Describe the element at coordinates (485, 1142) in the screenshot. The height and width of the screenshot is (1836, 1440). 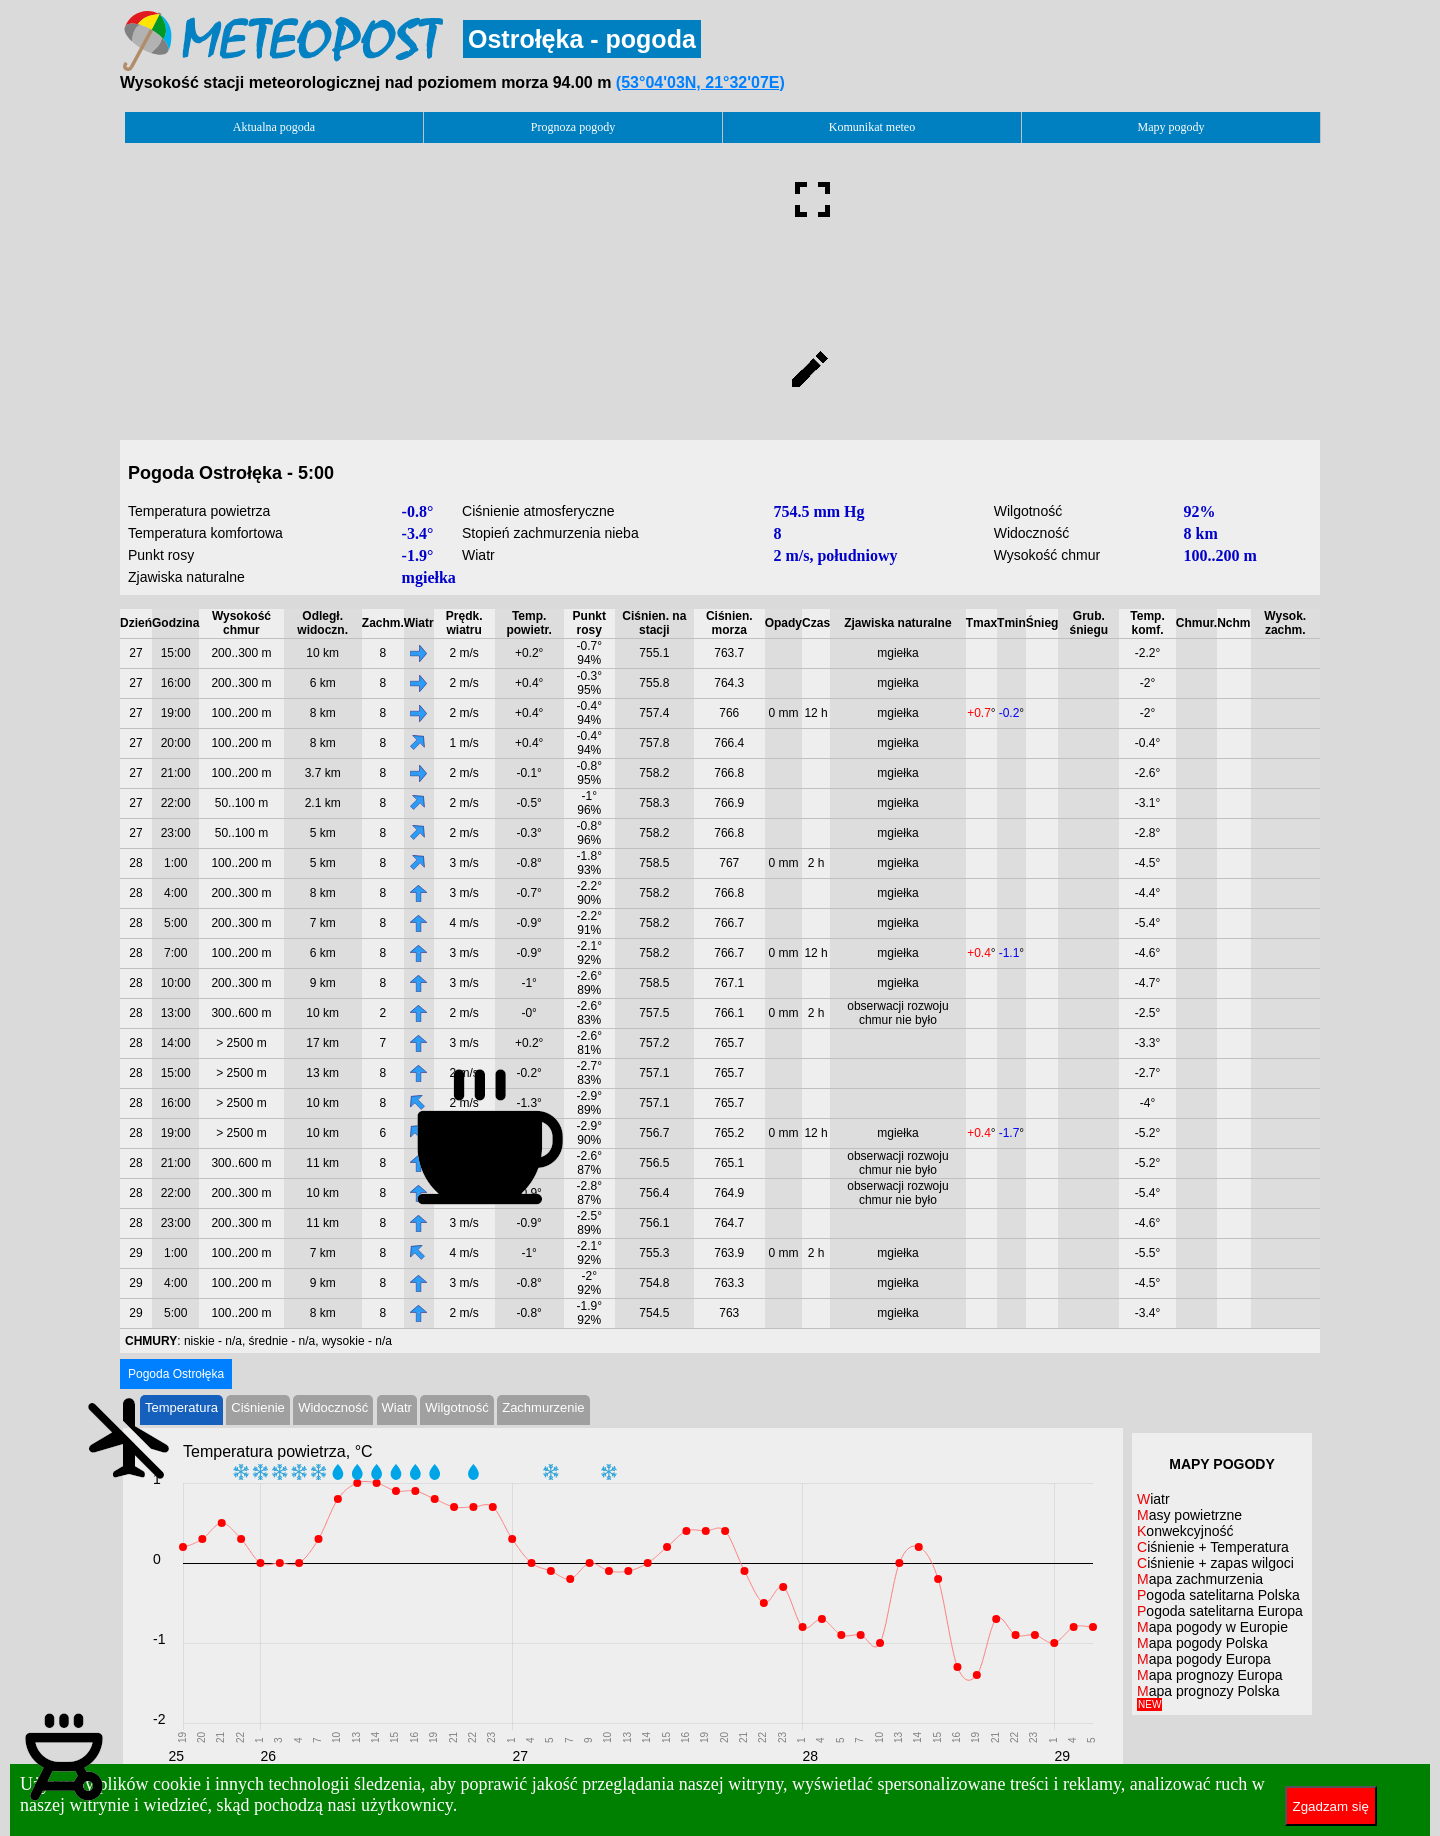
I see `find nearby coffee shops or cafés` at that location.